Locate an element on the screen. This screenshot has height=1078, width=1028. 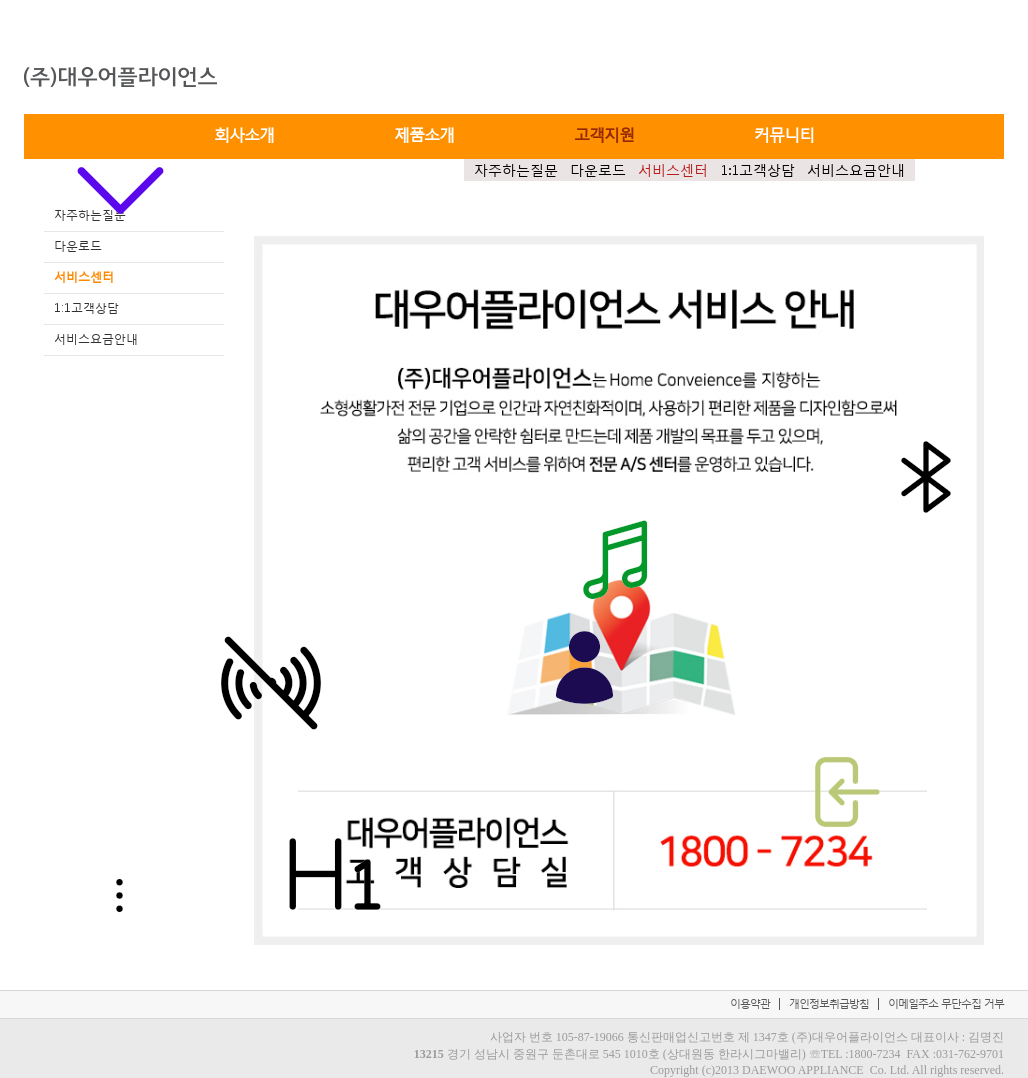
expand a dropdown menu or section is located at coordinates (120, 190).